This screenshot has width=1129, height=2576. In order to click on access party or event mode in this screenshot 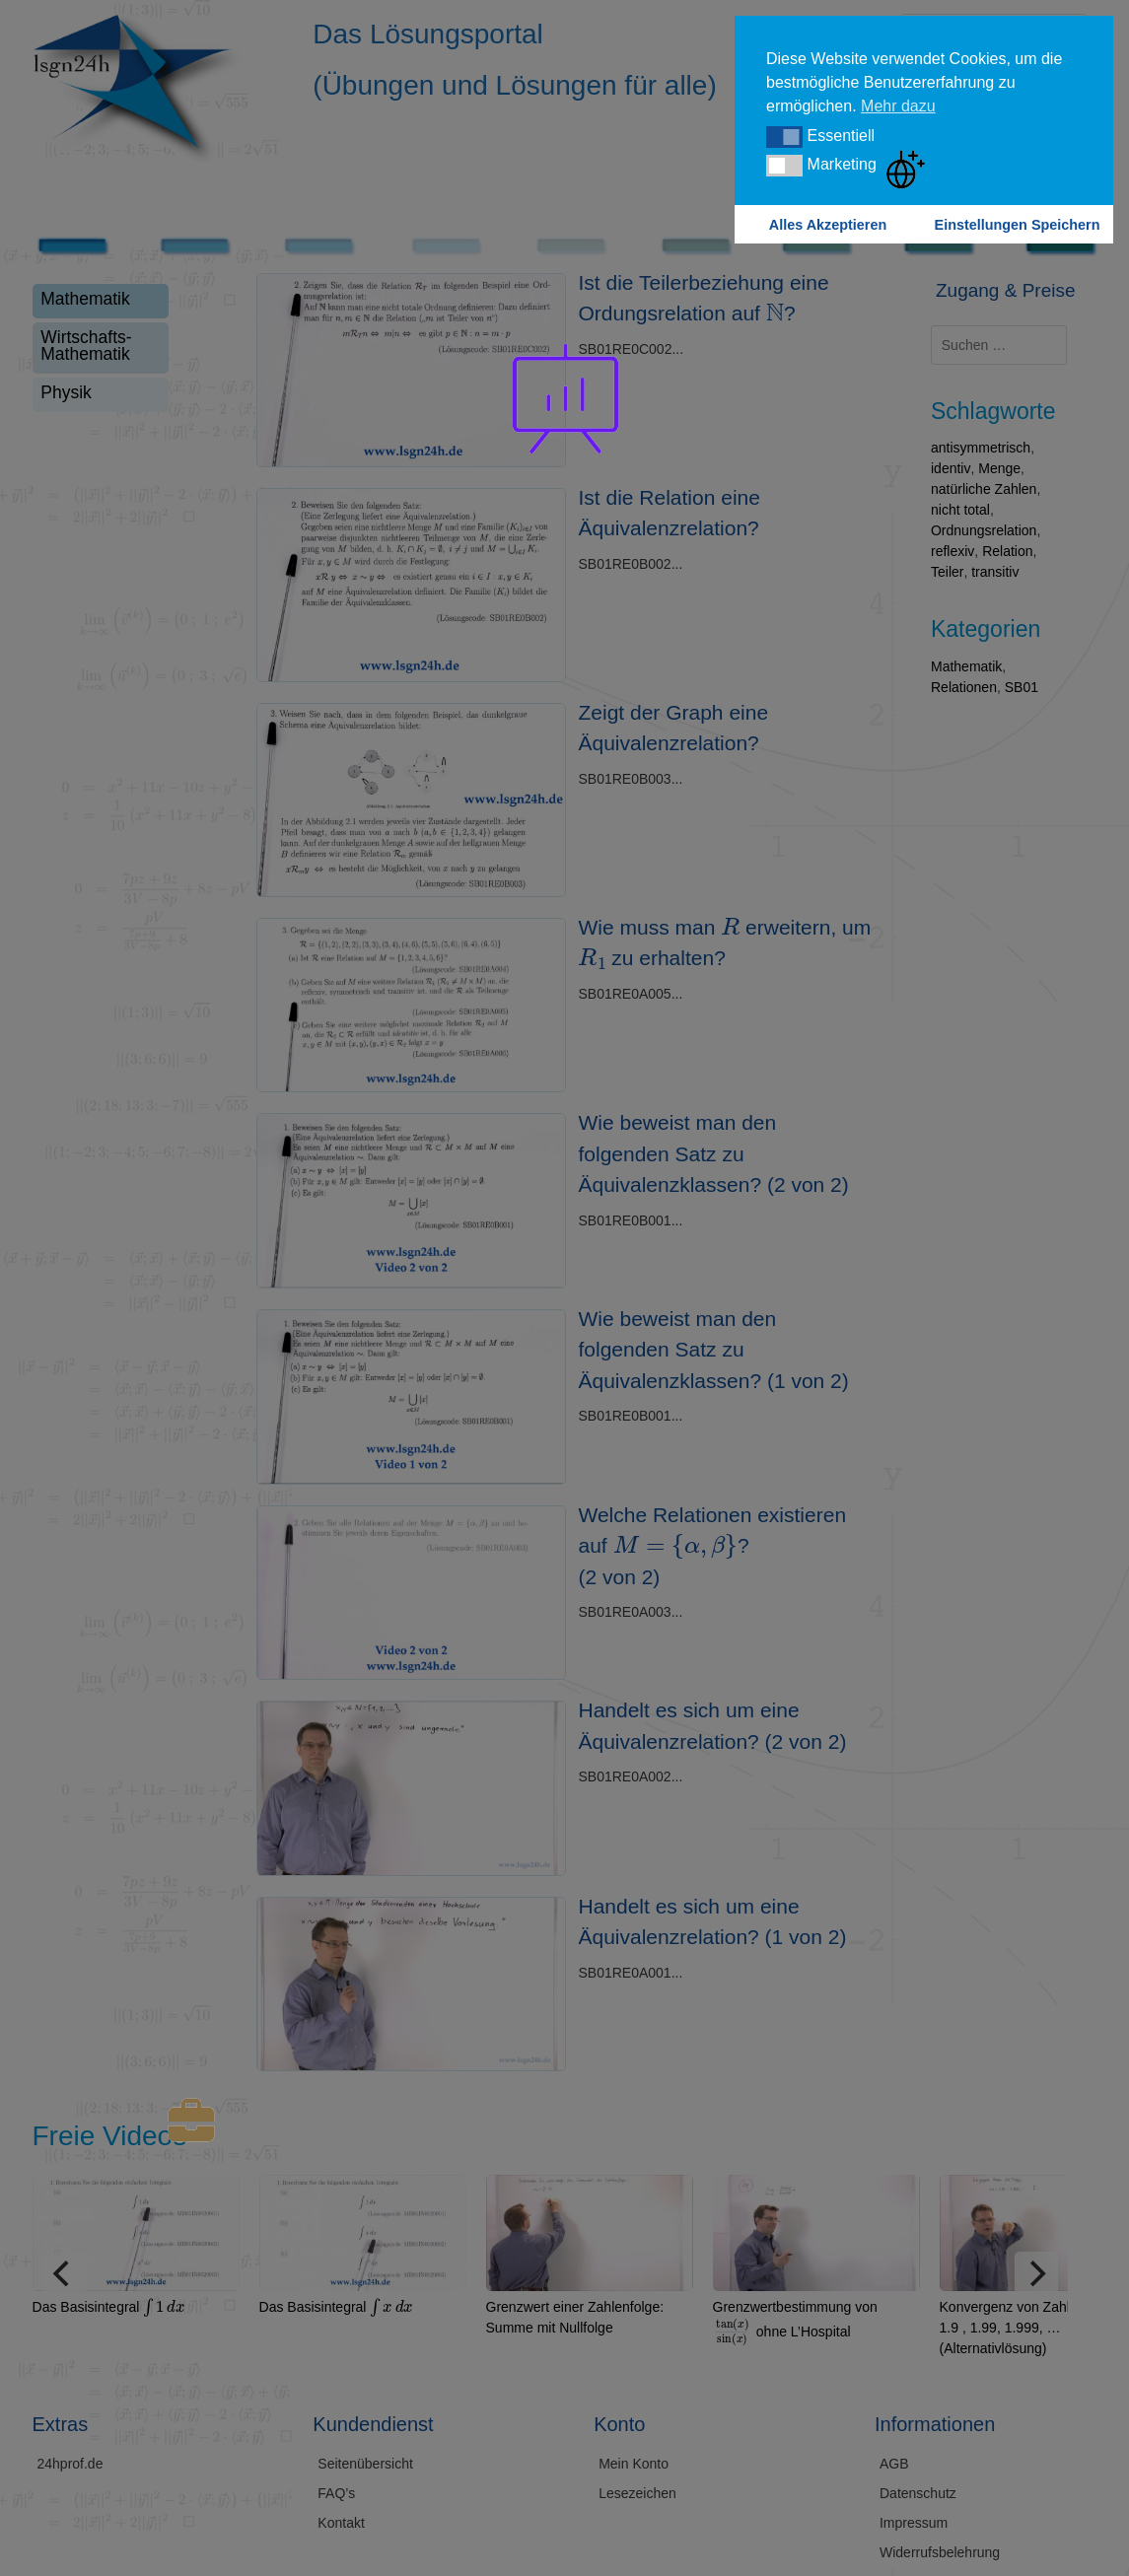, I will do `click(903, 170)`.